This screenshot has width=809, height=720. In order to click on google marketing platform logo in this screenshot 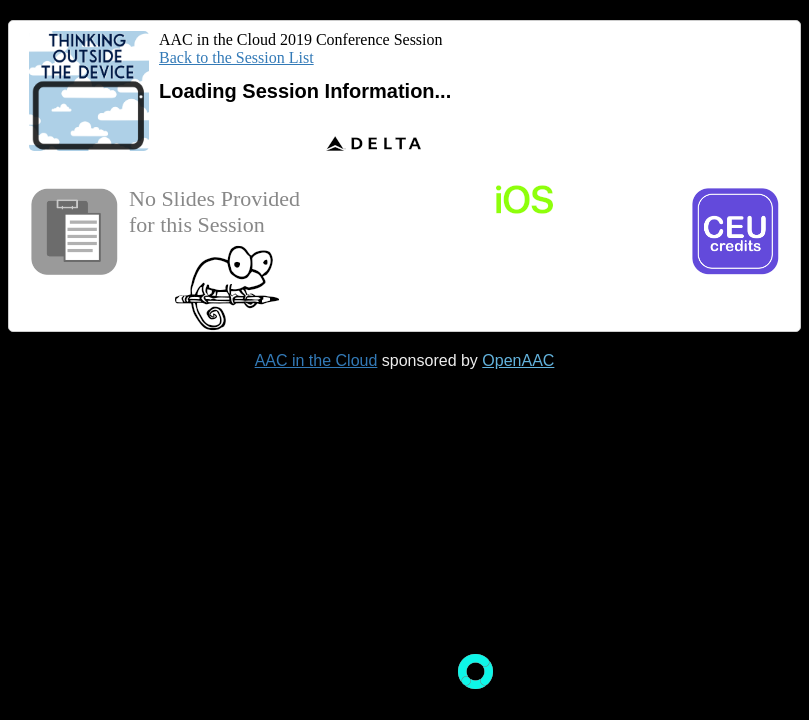, I will do `click(475, 671)`.